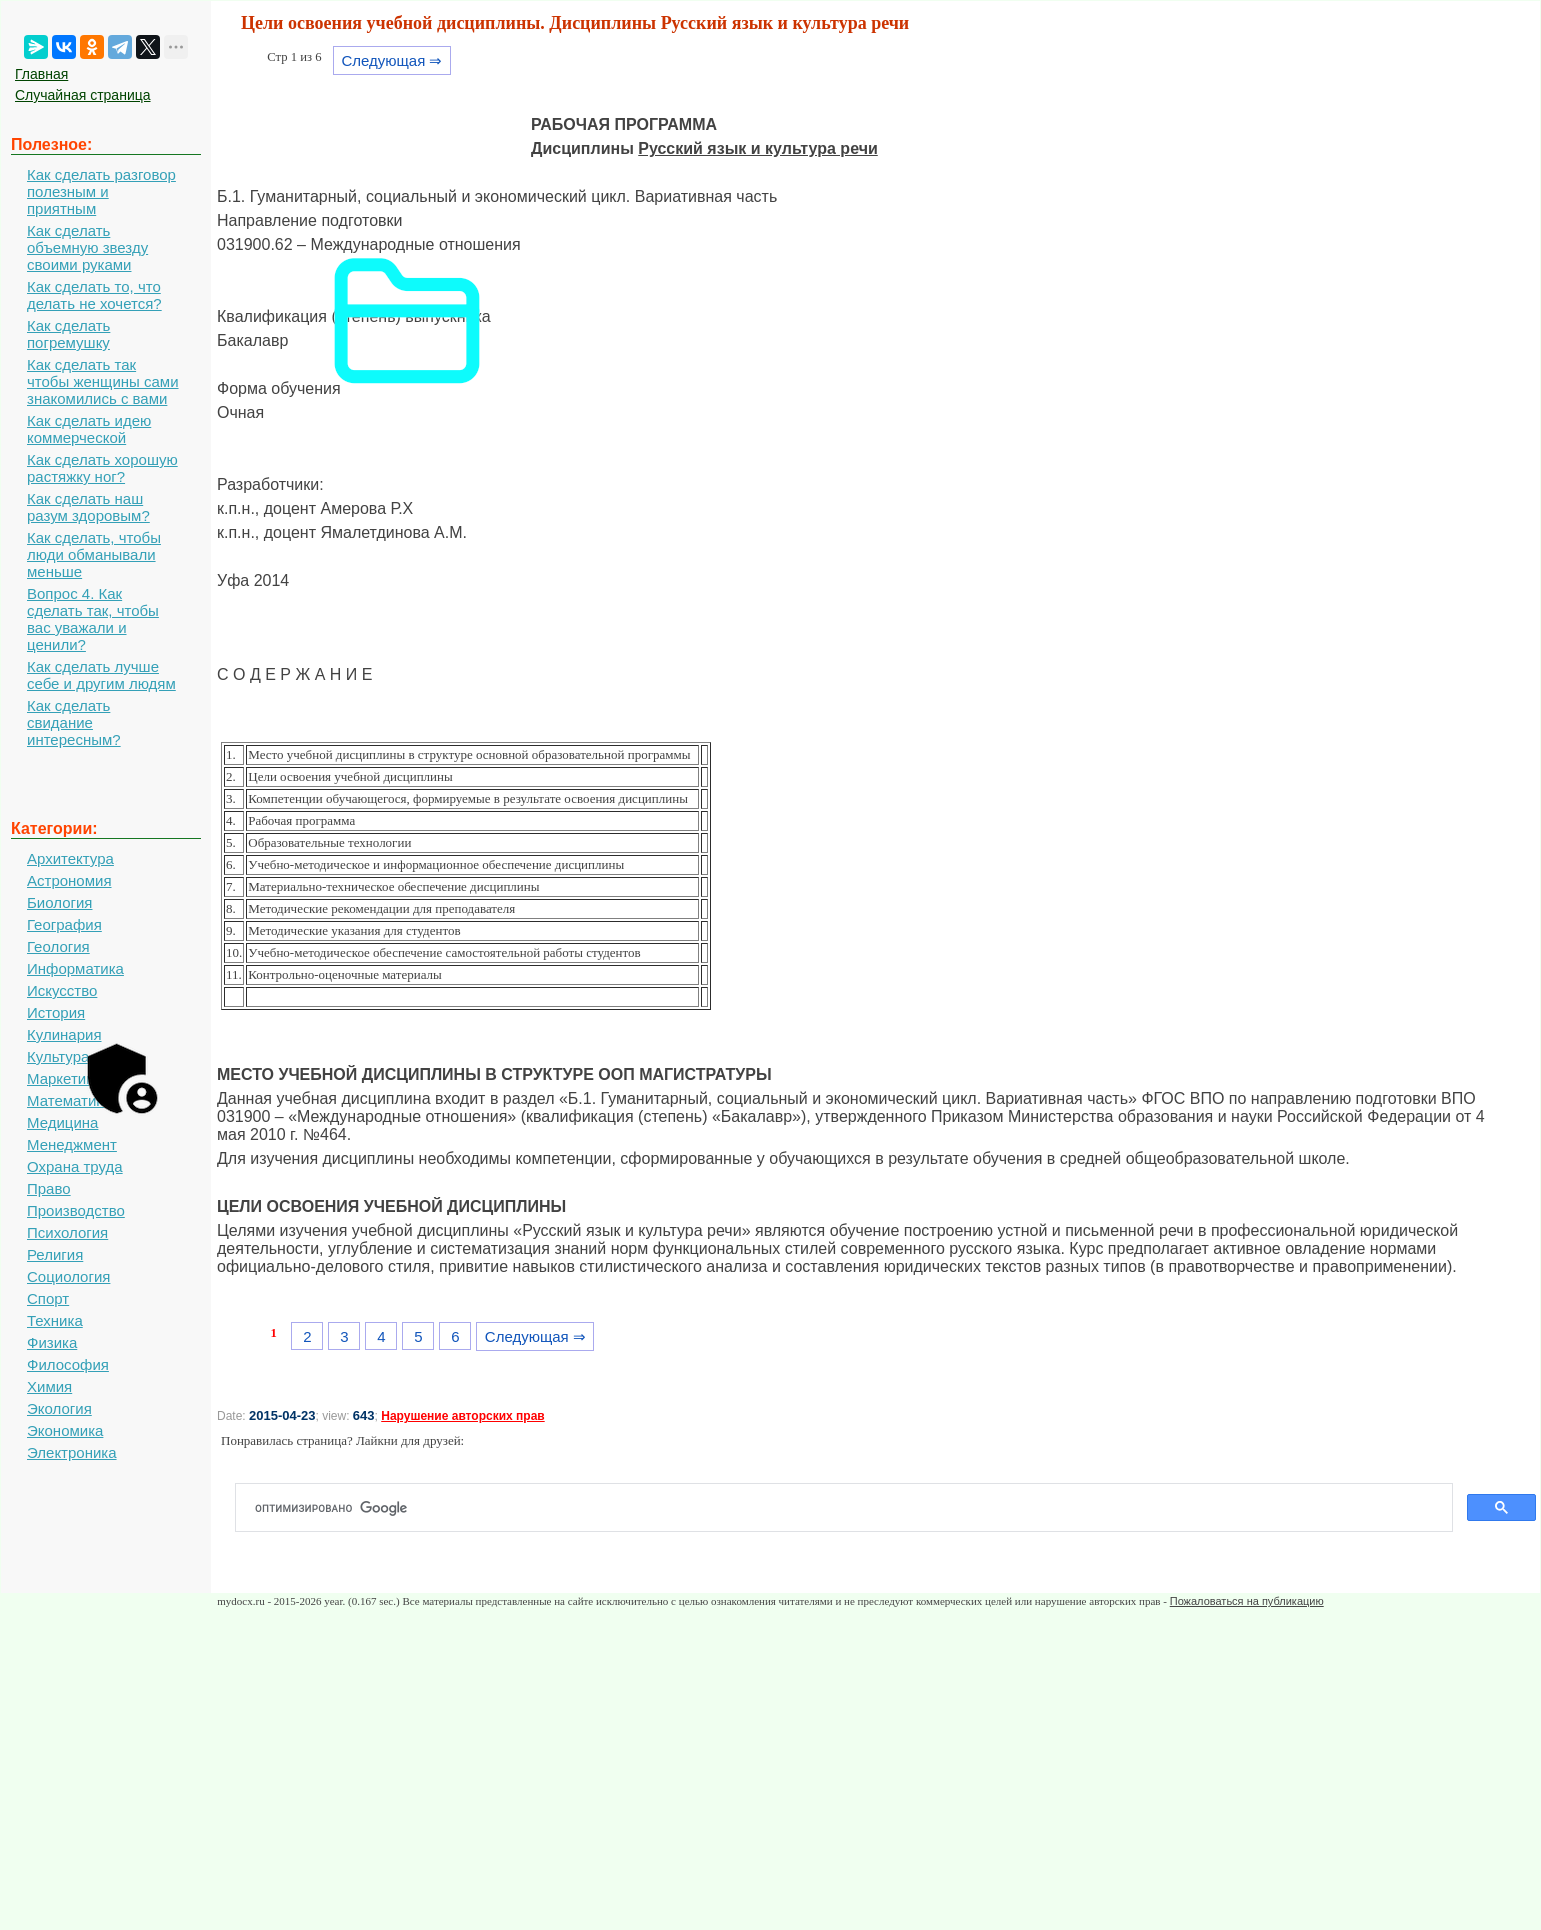  What do you see at coordinates (407, 324) in the screenshot?
I see `browse files in a directory` at bounding box center [407, 324].